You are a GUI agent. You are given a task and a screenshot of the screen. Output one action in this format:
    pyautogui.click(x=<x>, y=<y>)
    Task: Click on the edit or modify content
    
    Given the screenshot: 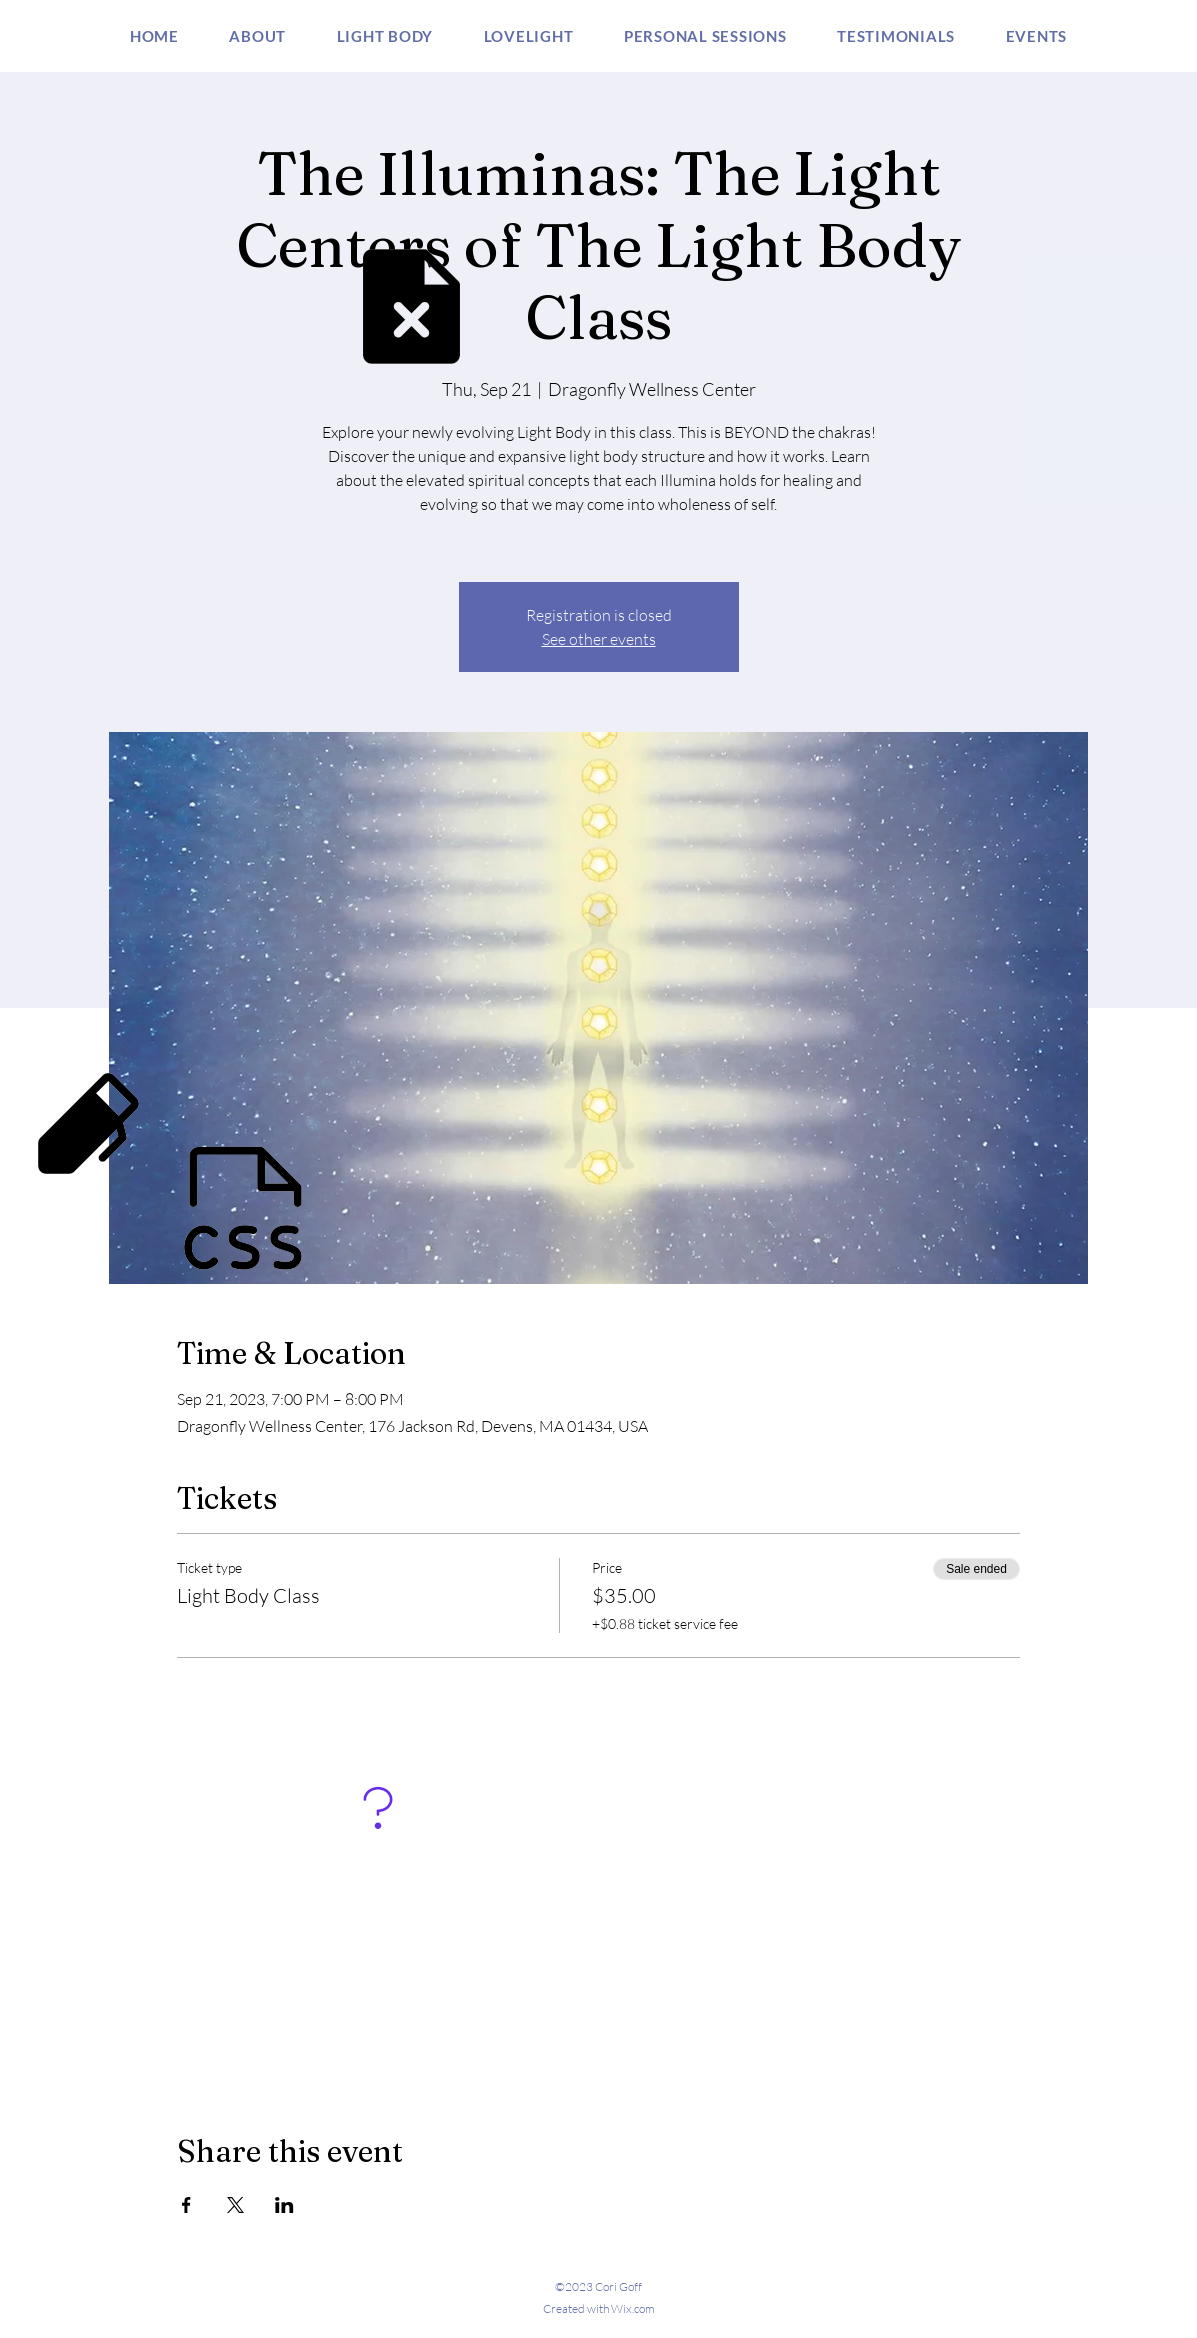 What is the action you would take?
    pyautogui.click(x=86, y=1125)
    